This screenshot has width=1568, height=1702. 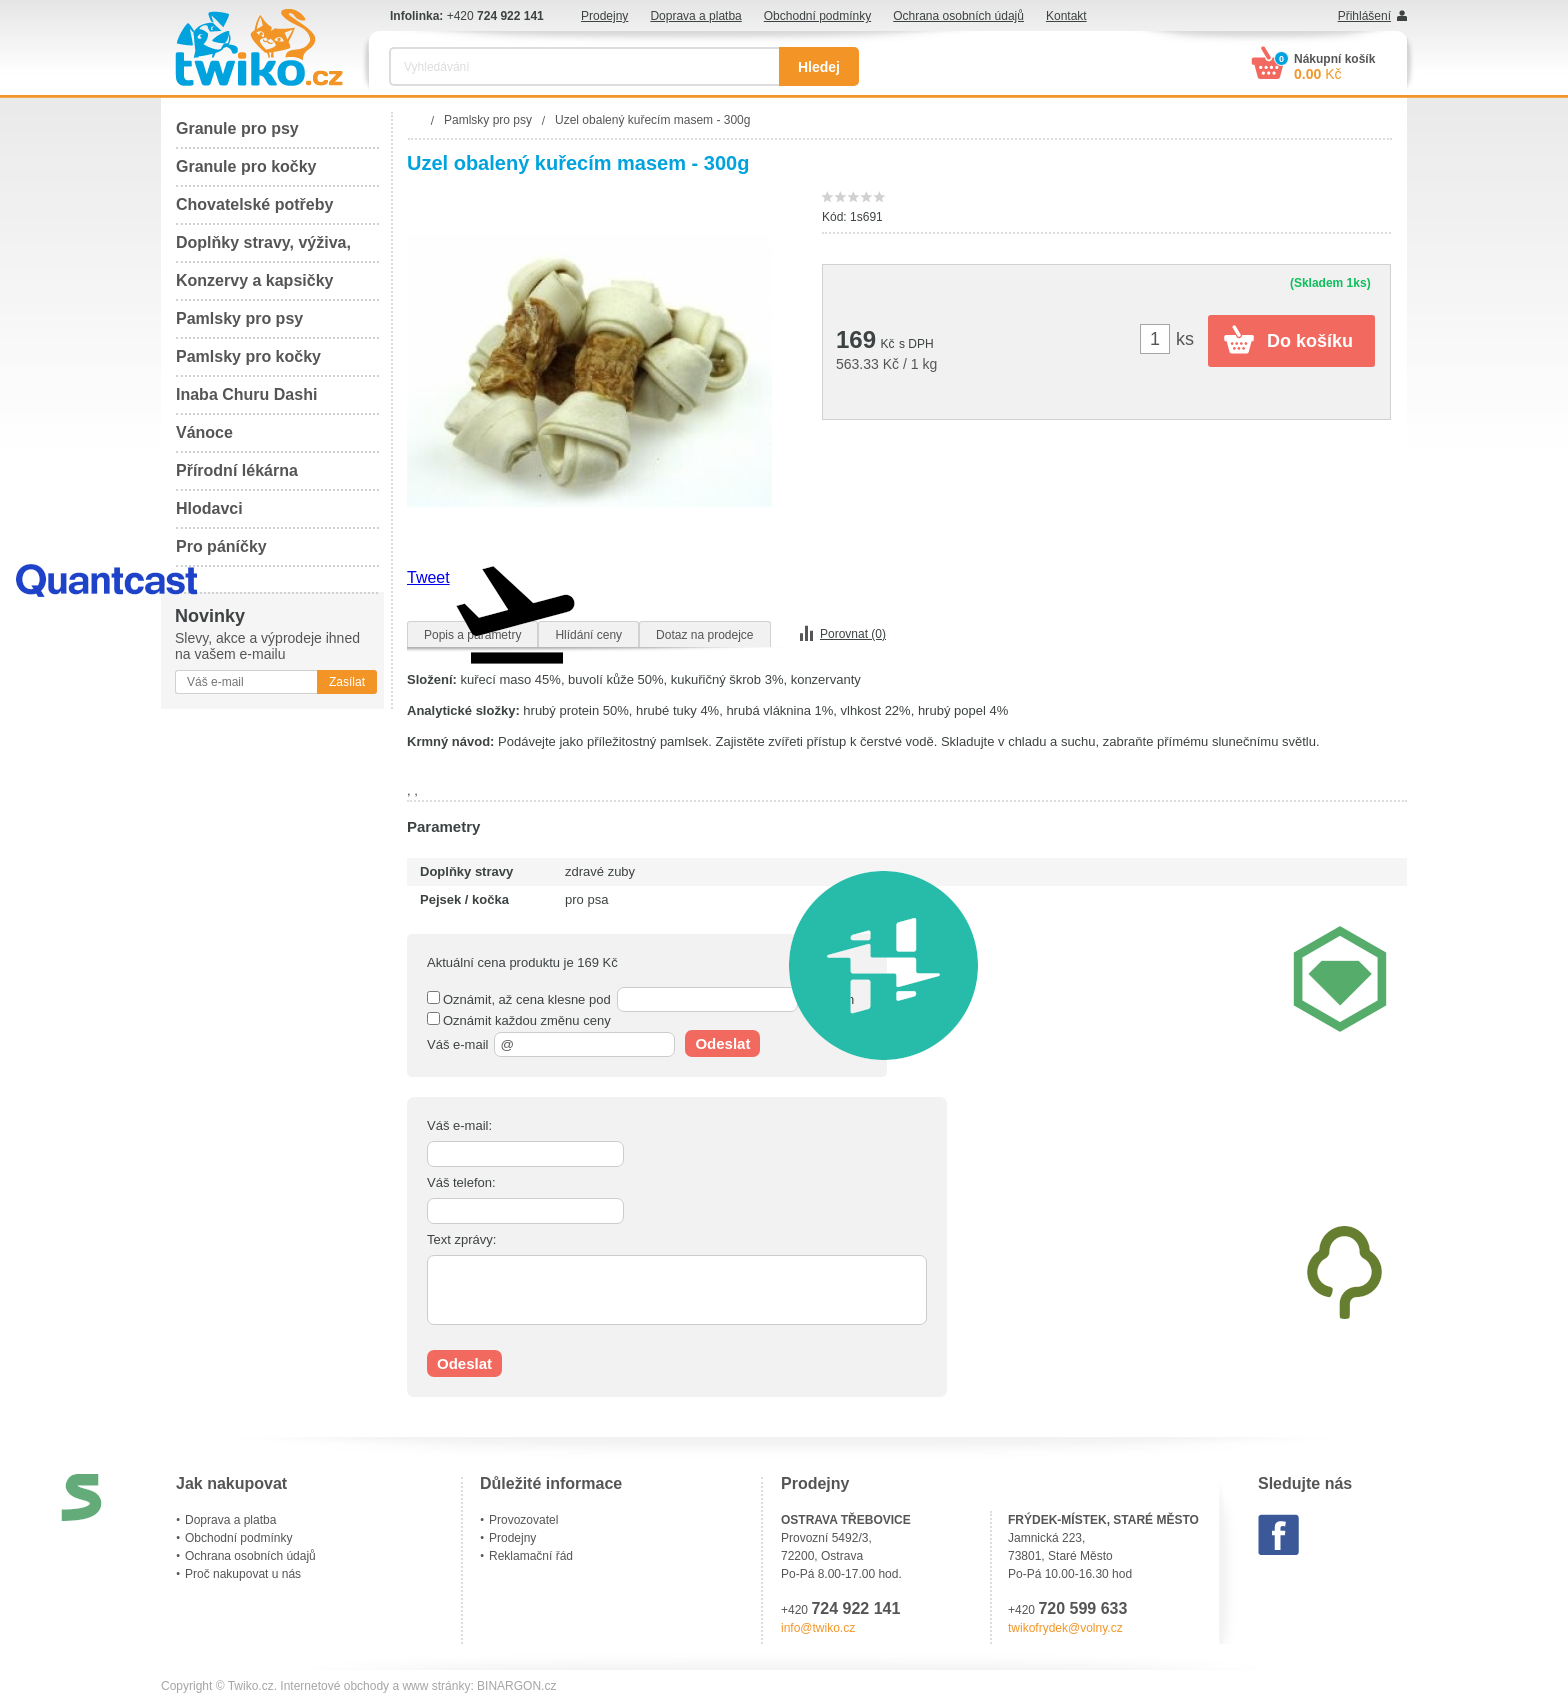 I want to click on view departure flights, so click(x=517, y=612).